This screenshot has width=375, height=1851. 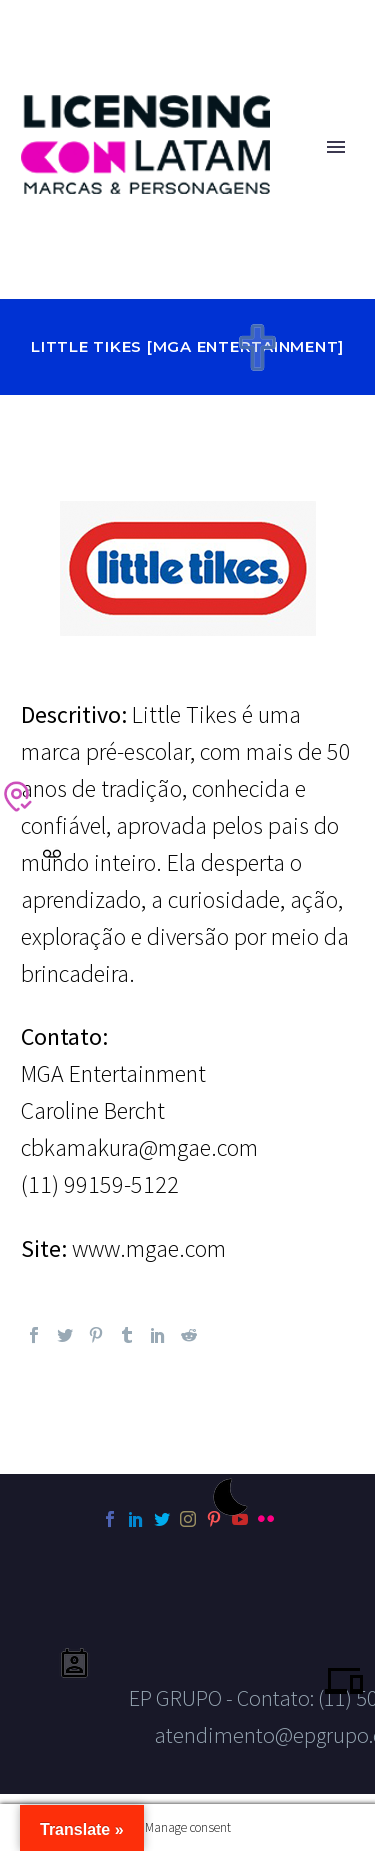 What do you see at coordinates (344, 1681) in the screenshot?
I see `connect phone to computer or tablet` at bounding box center [344, 1681].